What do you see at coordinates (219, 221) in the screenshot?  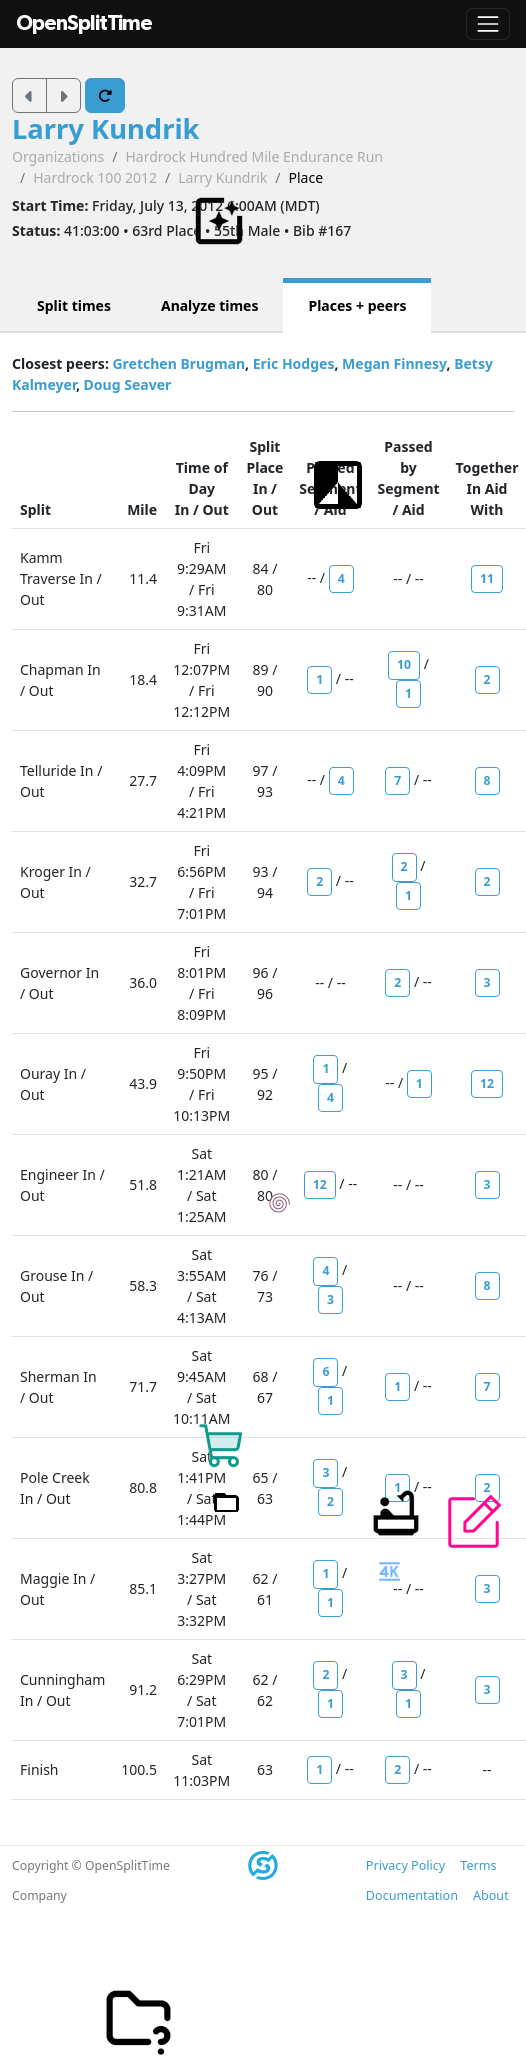 I see `apply a filter or effect to a photo` at bounding box center [219, 221].